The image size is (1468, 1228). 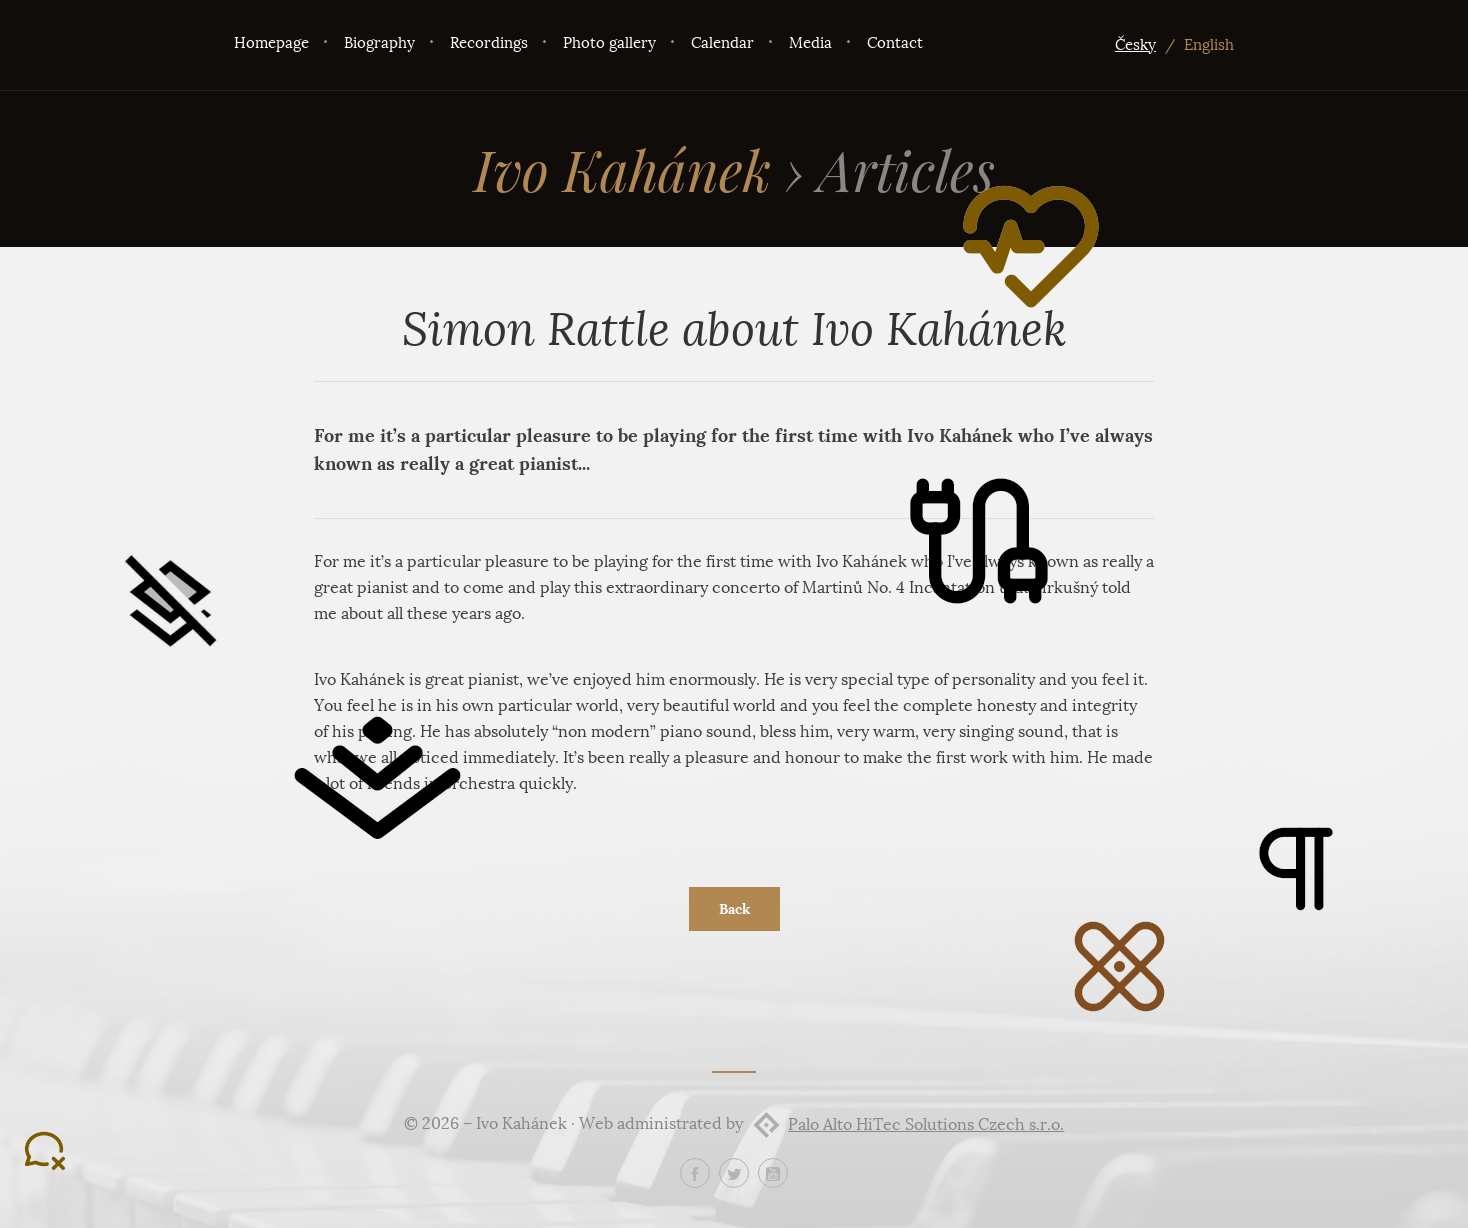 I want to click on clear all map layers, so click(x=170, y=605).